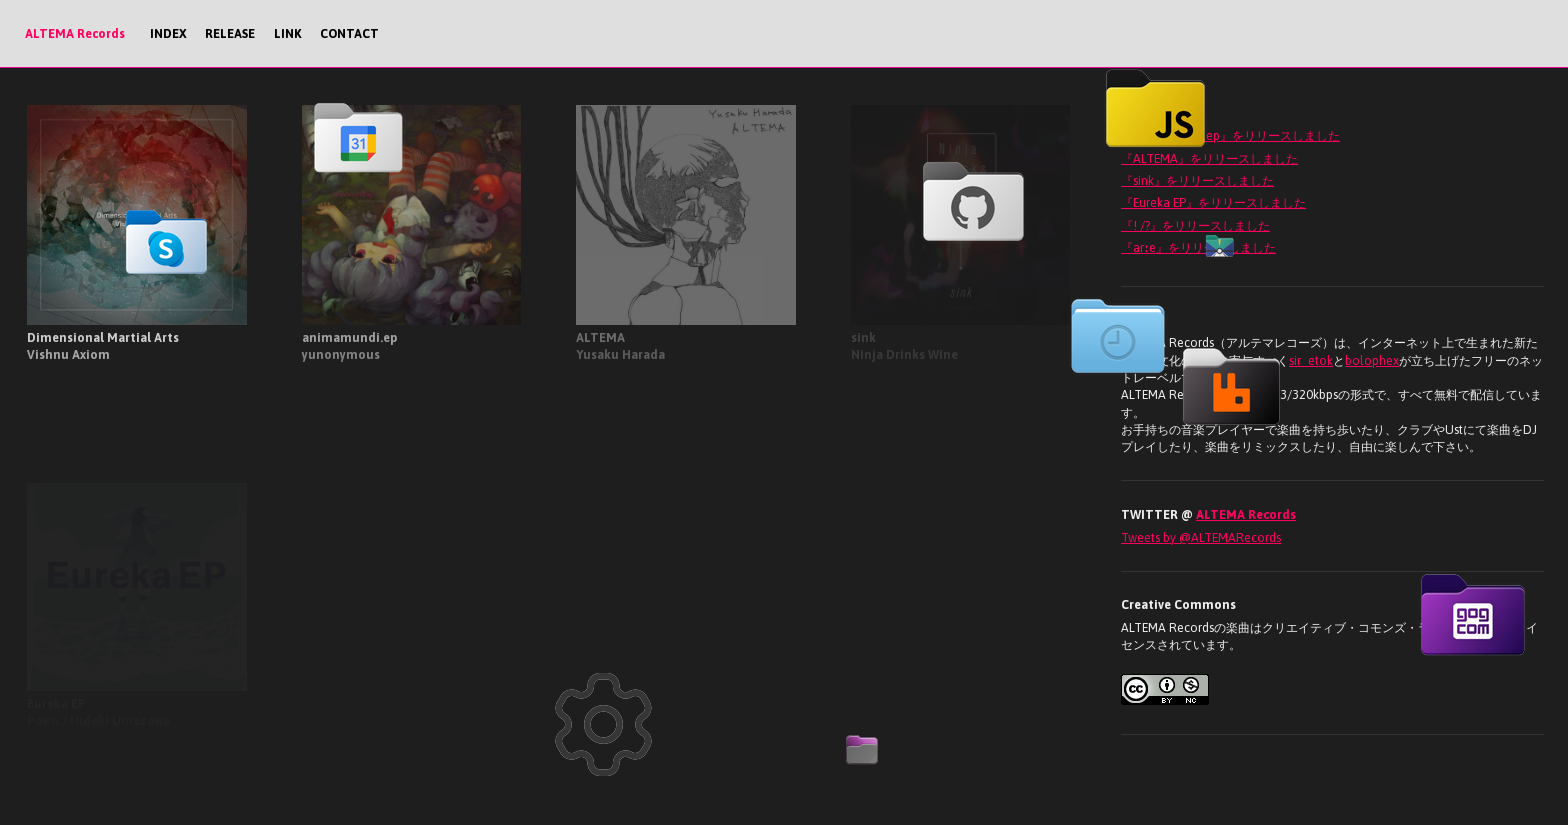 Image resolution: width=1568 pixels, height=825 pixels. What do you see at coordinates (358, 140) in the screenshot?
I see `open folder containing google calendar files` at bounding box center [358, 140].